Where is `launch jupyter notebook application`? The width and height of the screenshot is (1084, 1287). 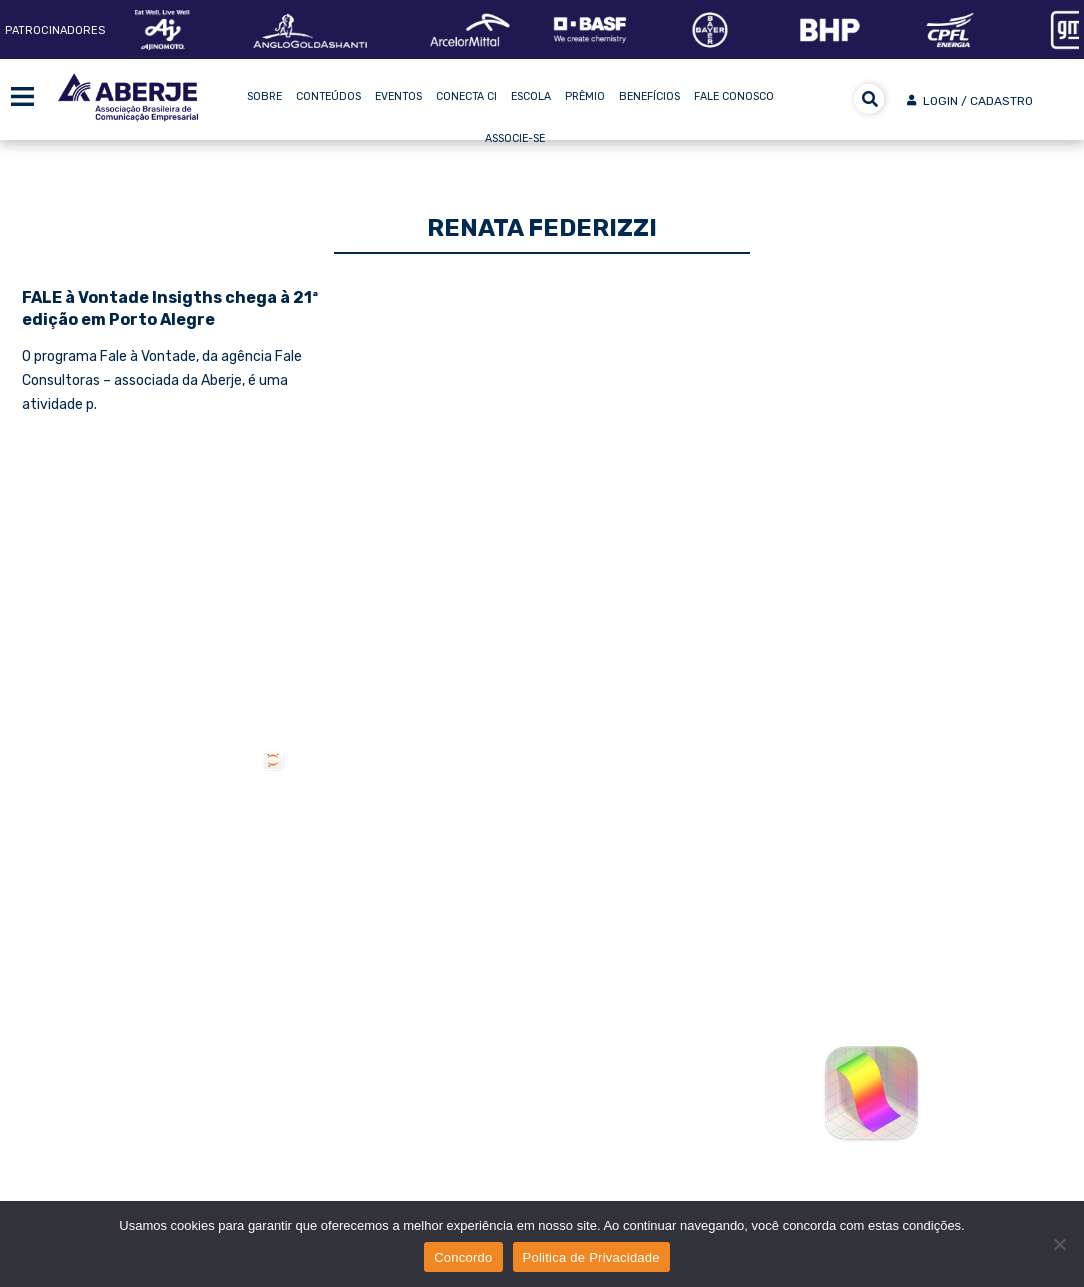
launch jupyter notebook application is located at coordinates (273, 760).